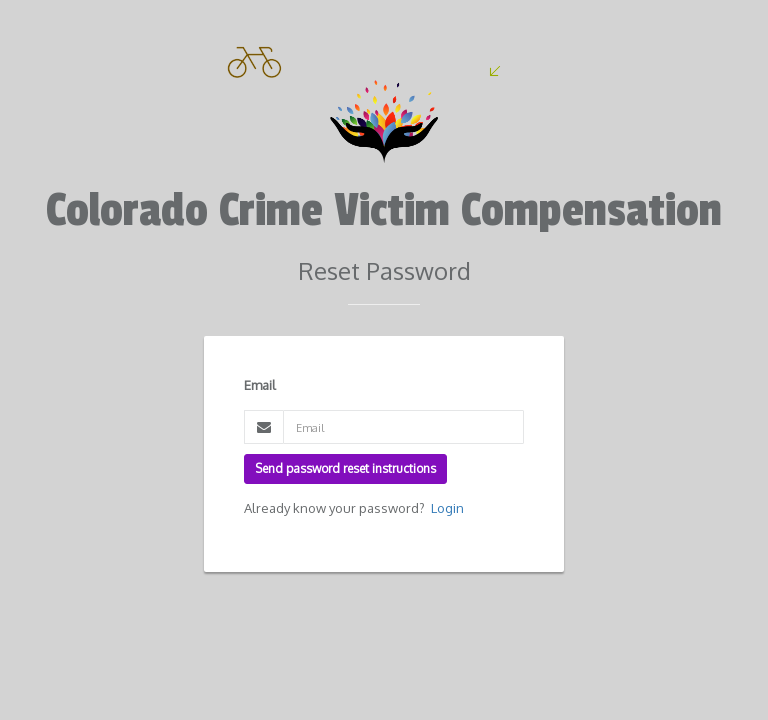 This screenshot has width=768, height=720. What do you see at coordinates (254, 61) in the screenshot?
I see `select bicycle as transportation mode` at bounding box center [254, 61].